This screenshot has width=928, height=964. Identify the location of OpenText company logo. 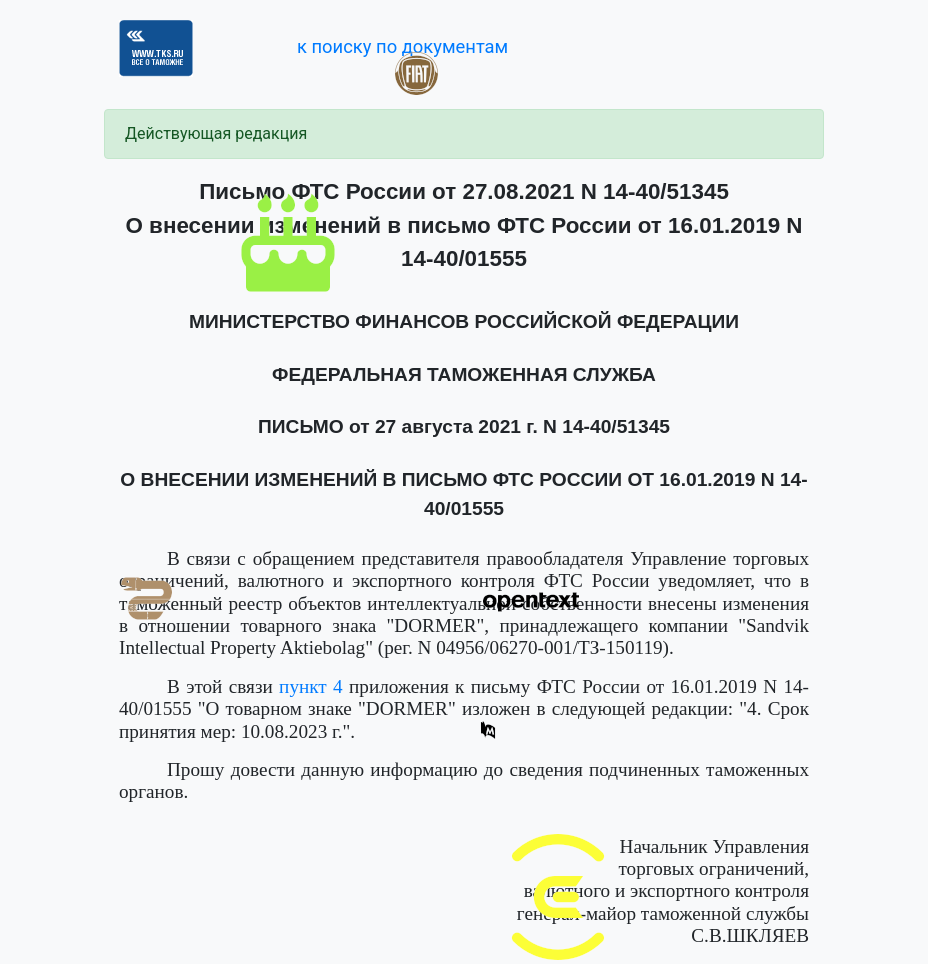
(531, 602).